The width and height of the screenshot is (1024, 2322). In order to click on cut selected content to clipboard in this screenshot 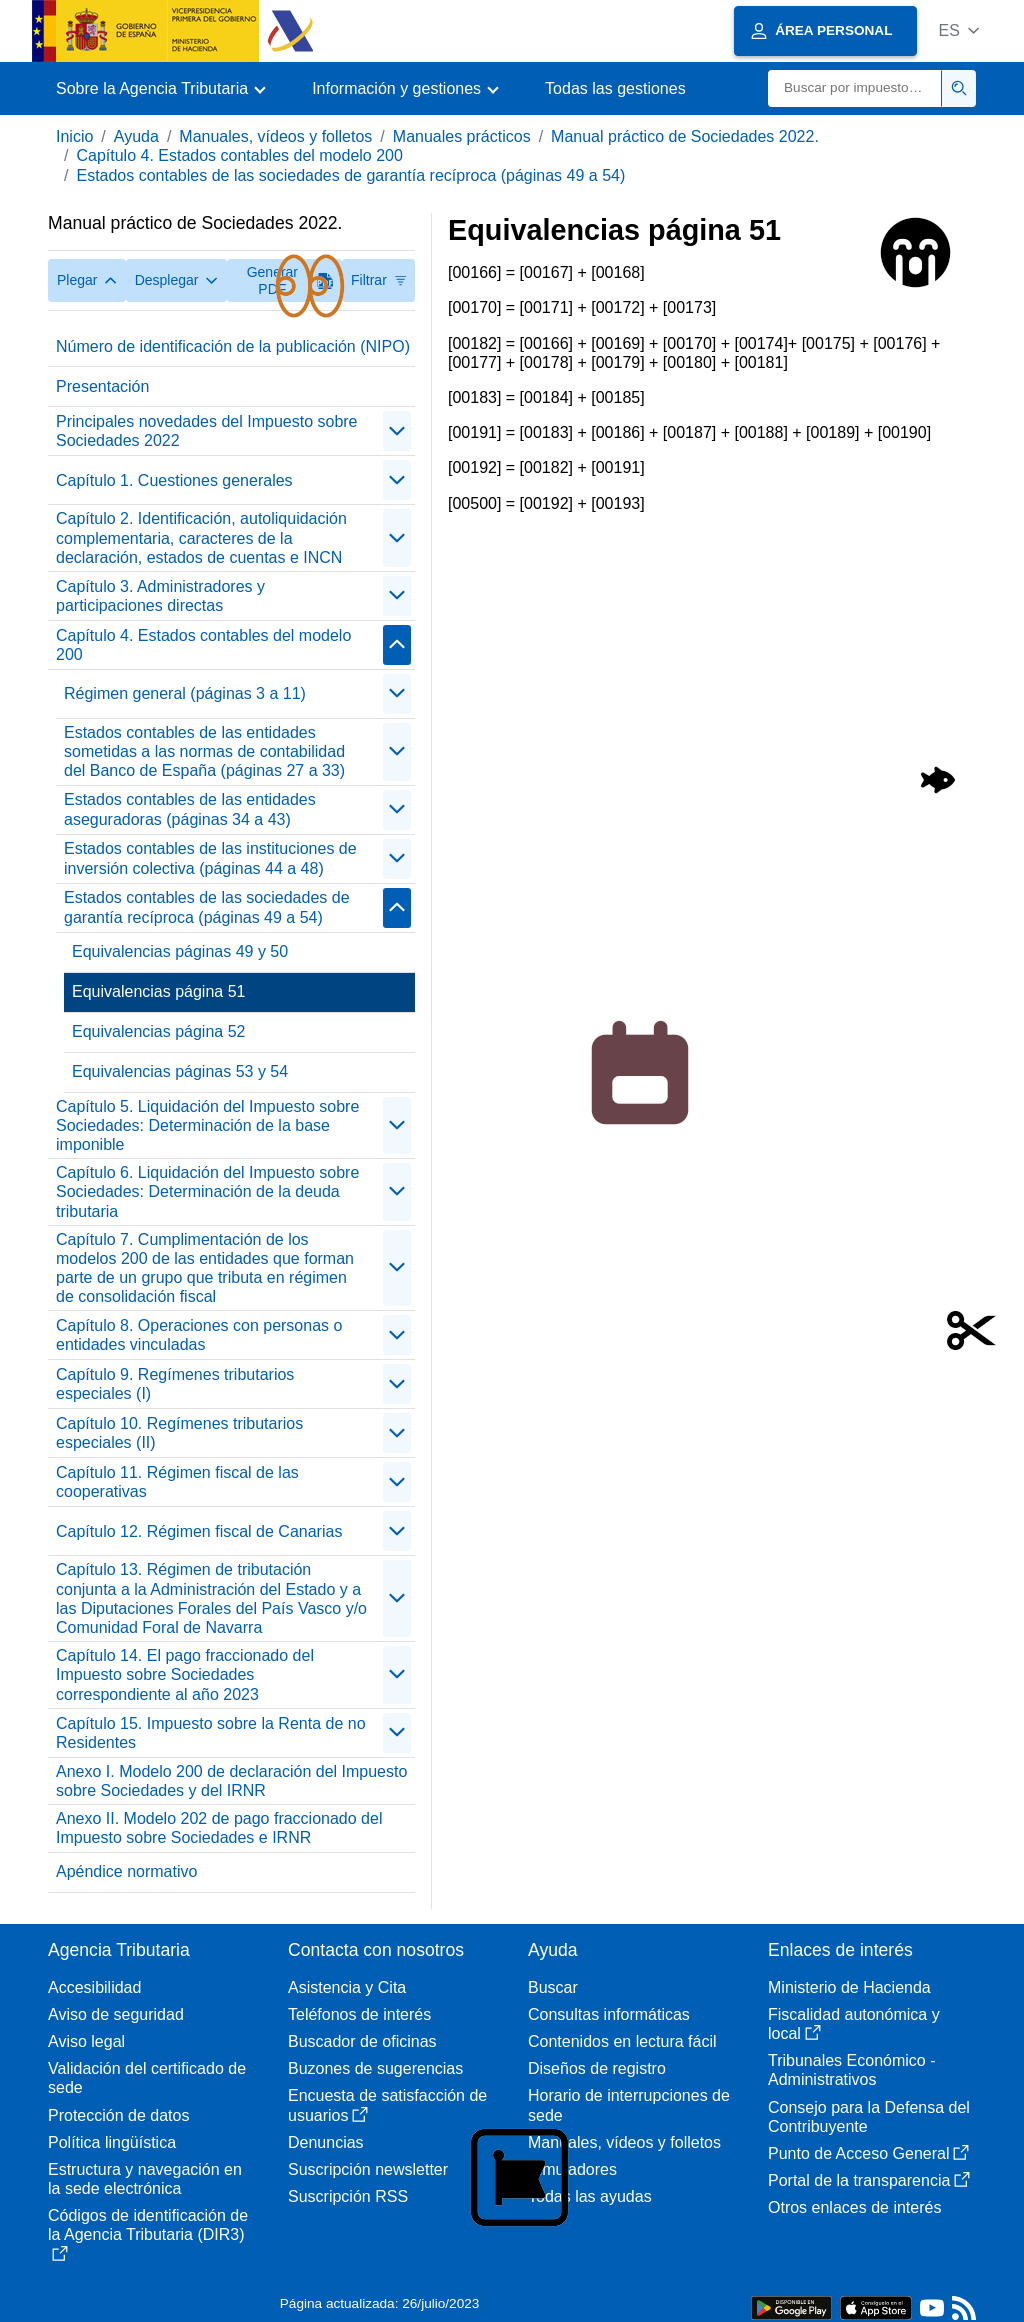, I will do `click(971, 1330)`.